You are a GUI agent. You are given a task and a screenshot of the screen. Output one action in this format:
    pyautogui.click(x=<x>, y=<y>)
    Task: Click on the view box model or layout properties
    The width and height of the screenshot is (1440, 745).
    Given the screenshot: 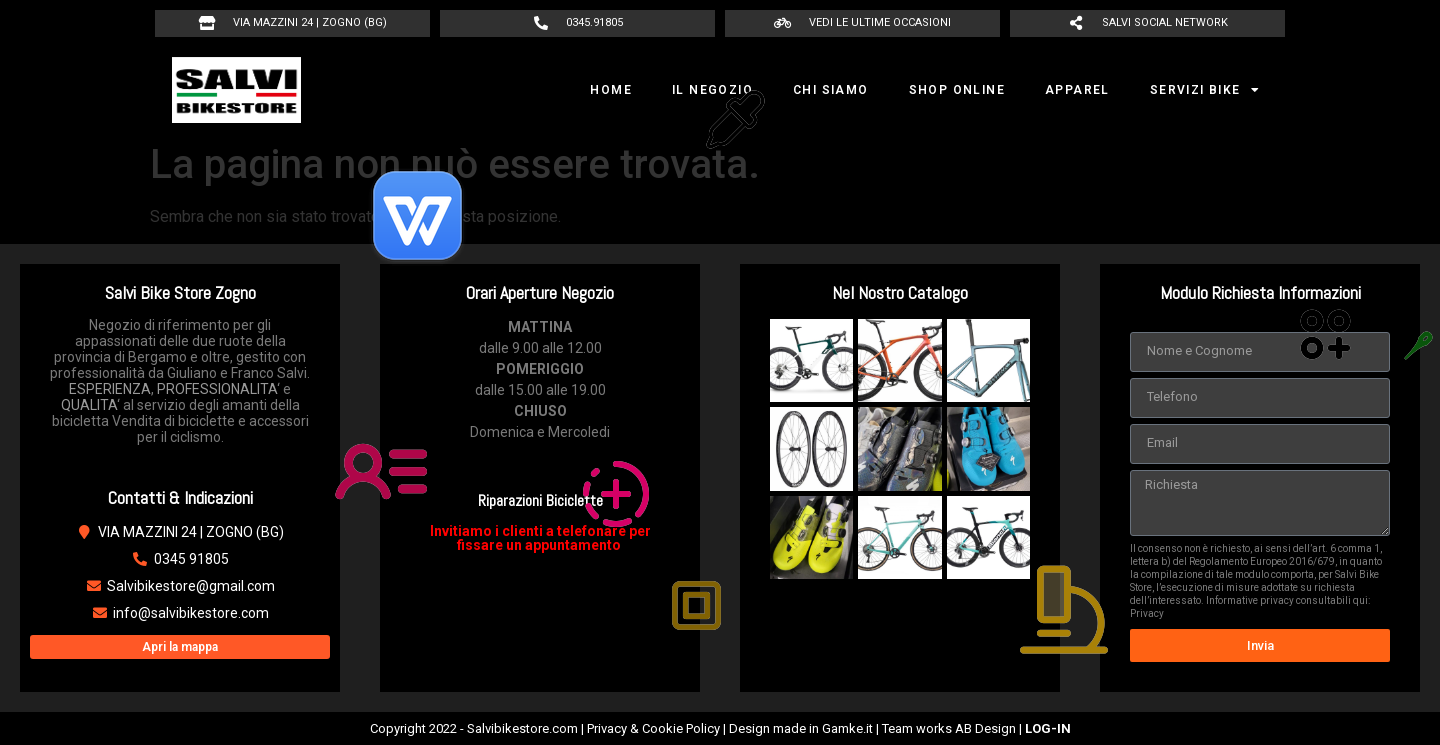 What is the action you would take?
    pyautogui.click(x=696, y=605)
    